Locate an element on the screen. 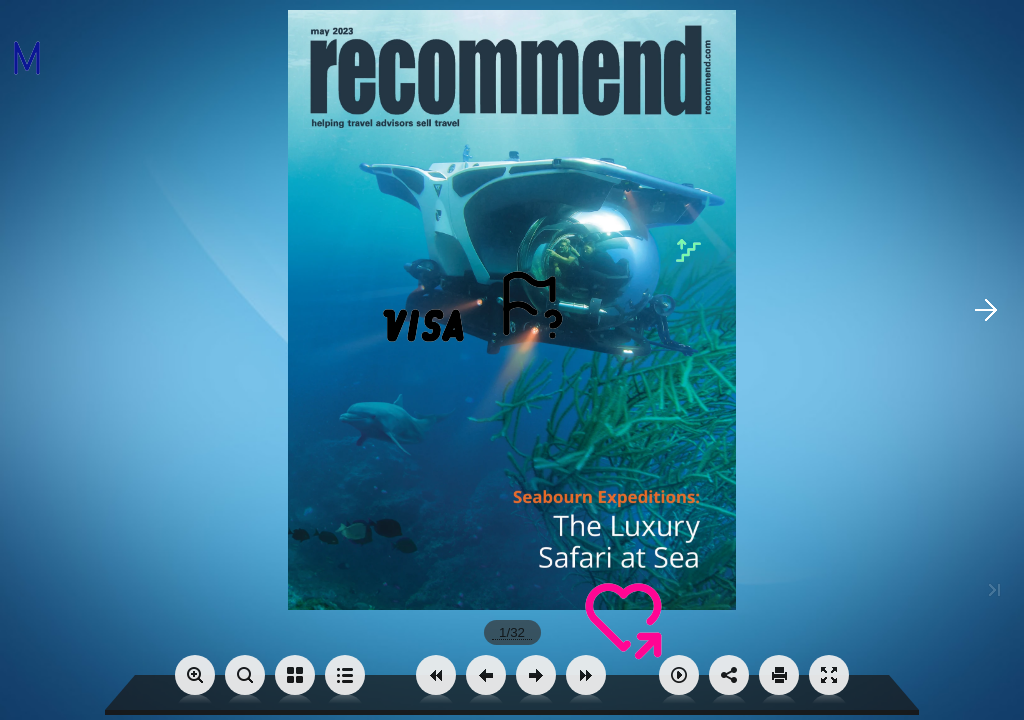  indicates visa card payment option is located at coordinates (423, 325).